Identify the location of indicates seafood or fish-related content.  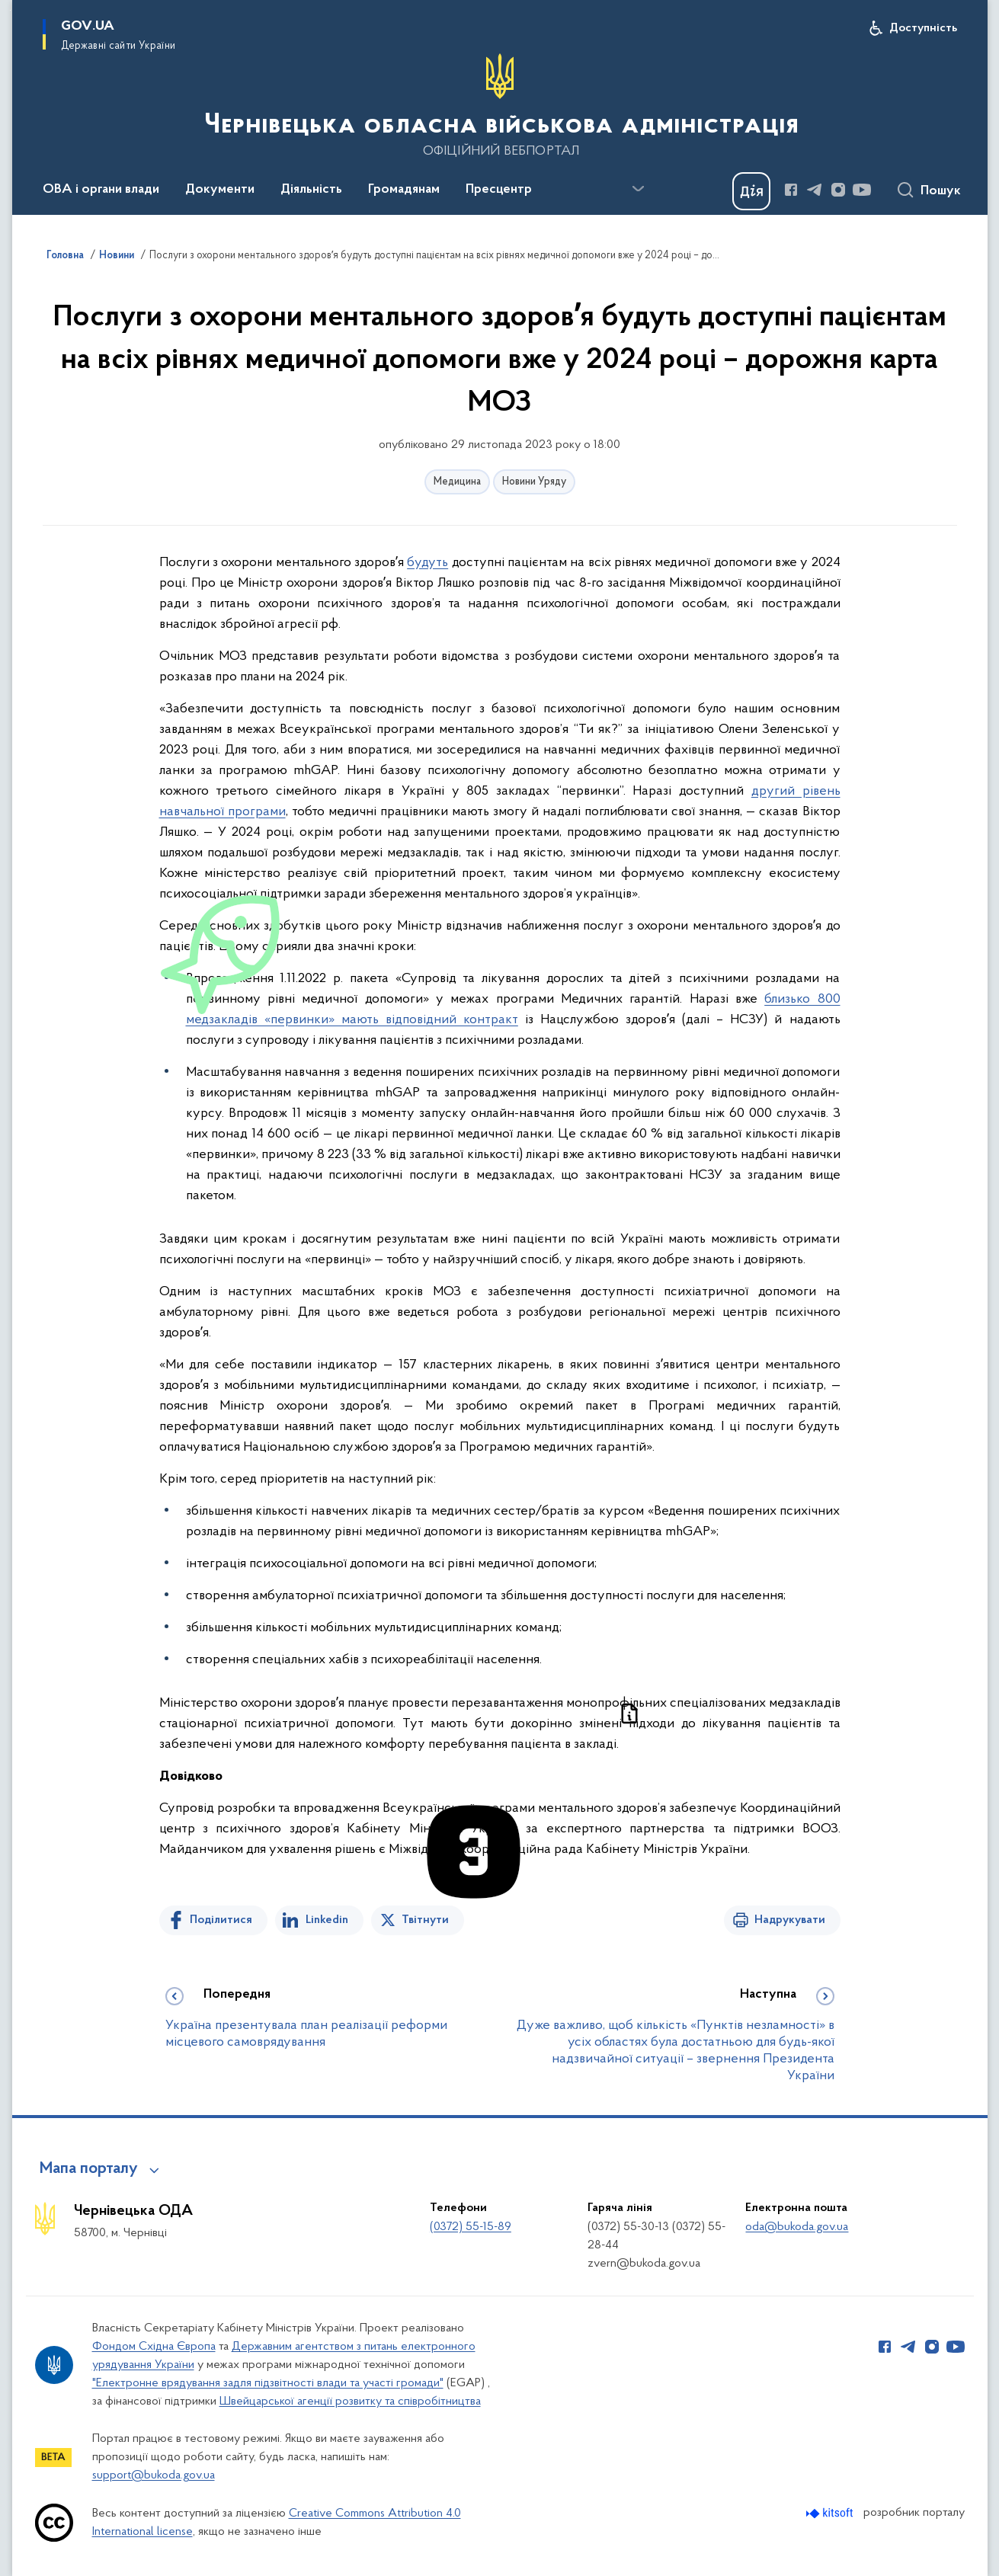
(226, 949).